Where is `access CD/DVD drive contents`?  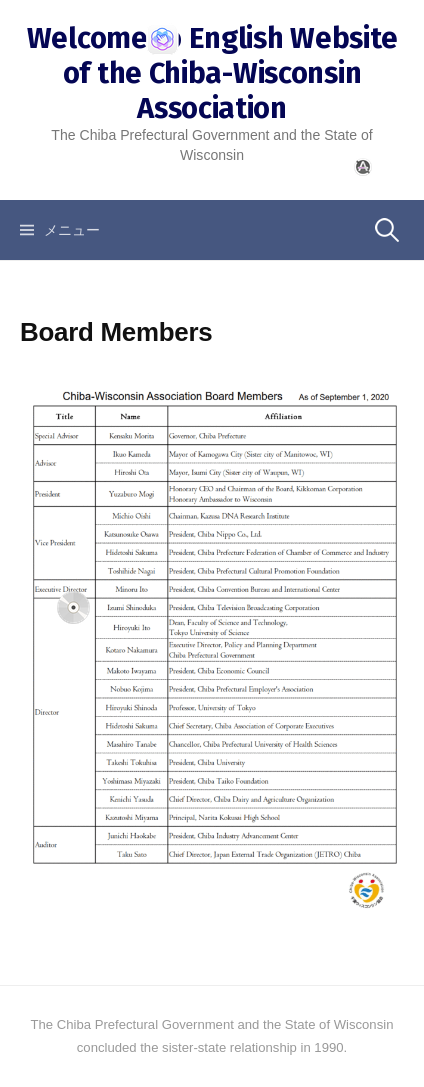 access CD/DVD drive contents is located at coordinates (73, 607).